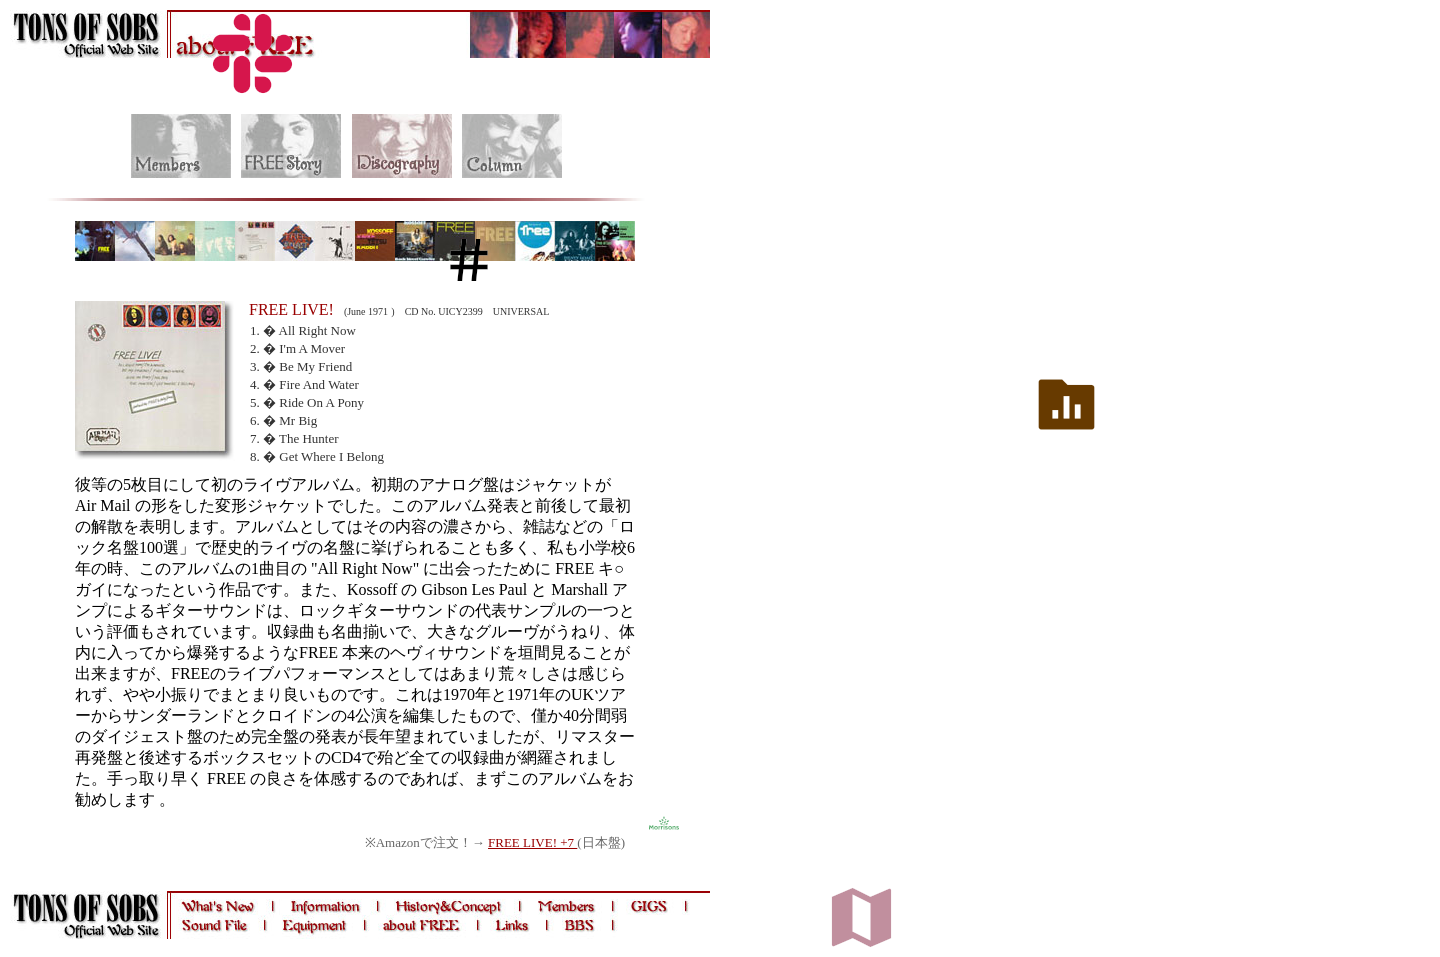 The image size is (1440, 957). What do you see at coordinates (861, 917) in the screenshot?
I see `open map view` at bounding box center [861, 917].